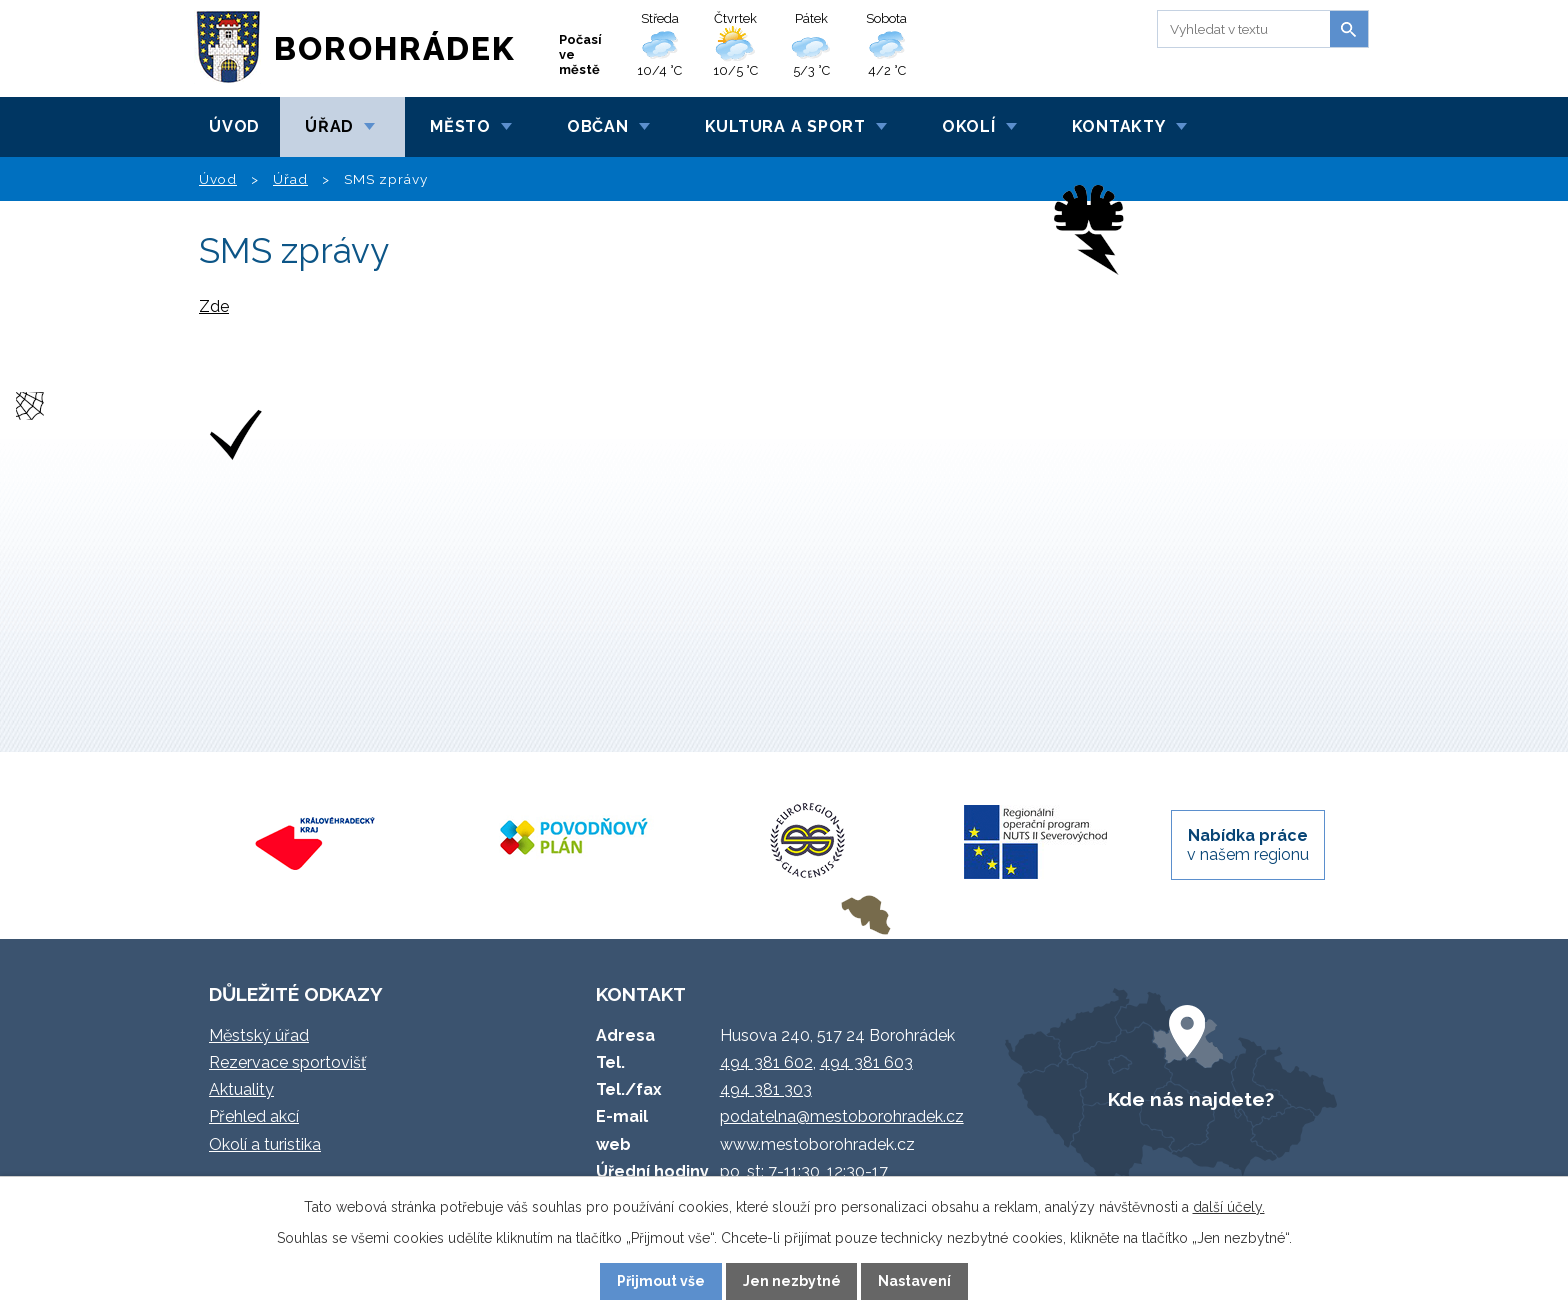 This screenshot has width=1568, height=1313. Describe the element at coordinates (1088, 229) in the screenshot. I see `start a brainstorming session` at that location.